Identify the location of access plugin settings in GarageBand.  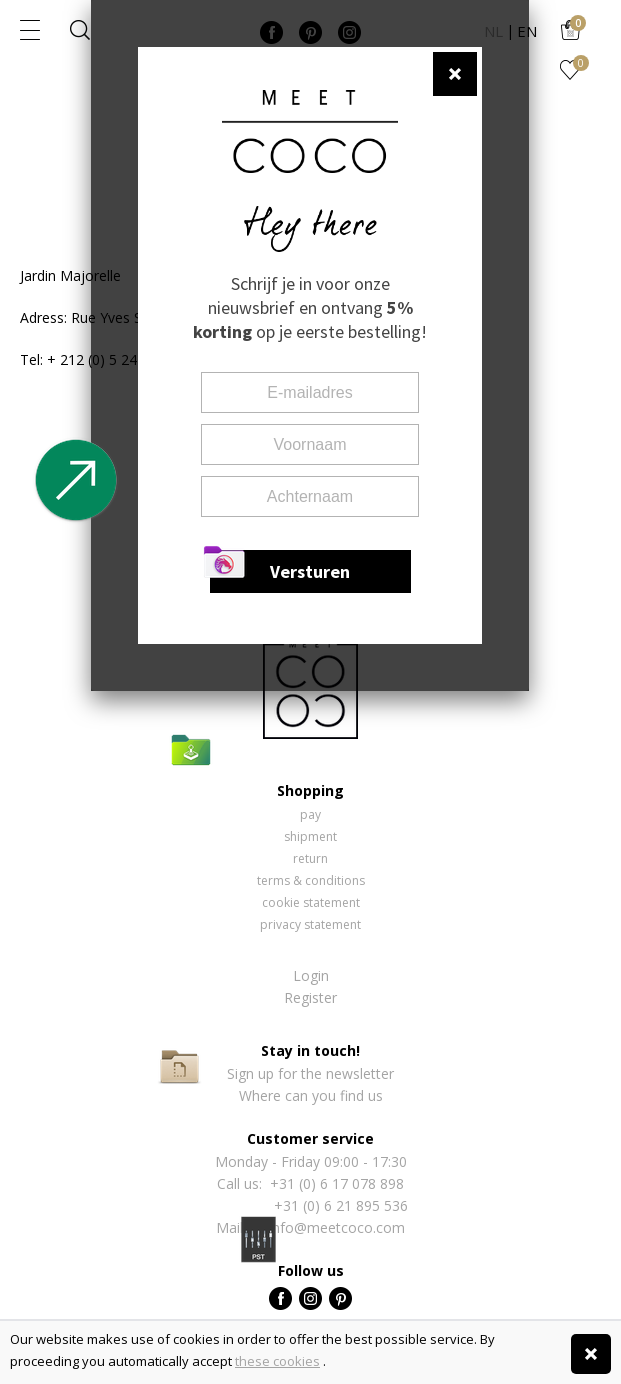
(258, 1240).